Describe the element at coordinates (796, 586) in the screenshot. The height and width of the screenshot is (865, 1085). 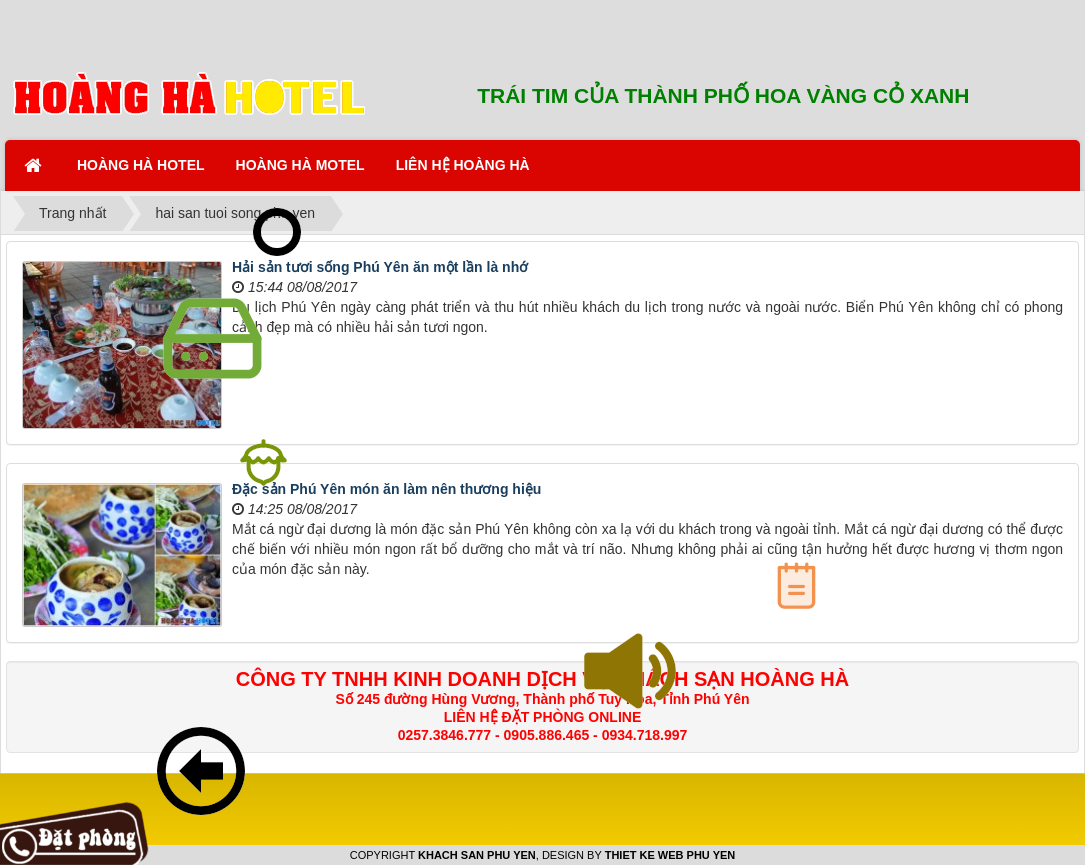
I see `open notepad or notes app` at that location.